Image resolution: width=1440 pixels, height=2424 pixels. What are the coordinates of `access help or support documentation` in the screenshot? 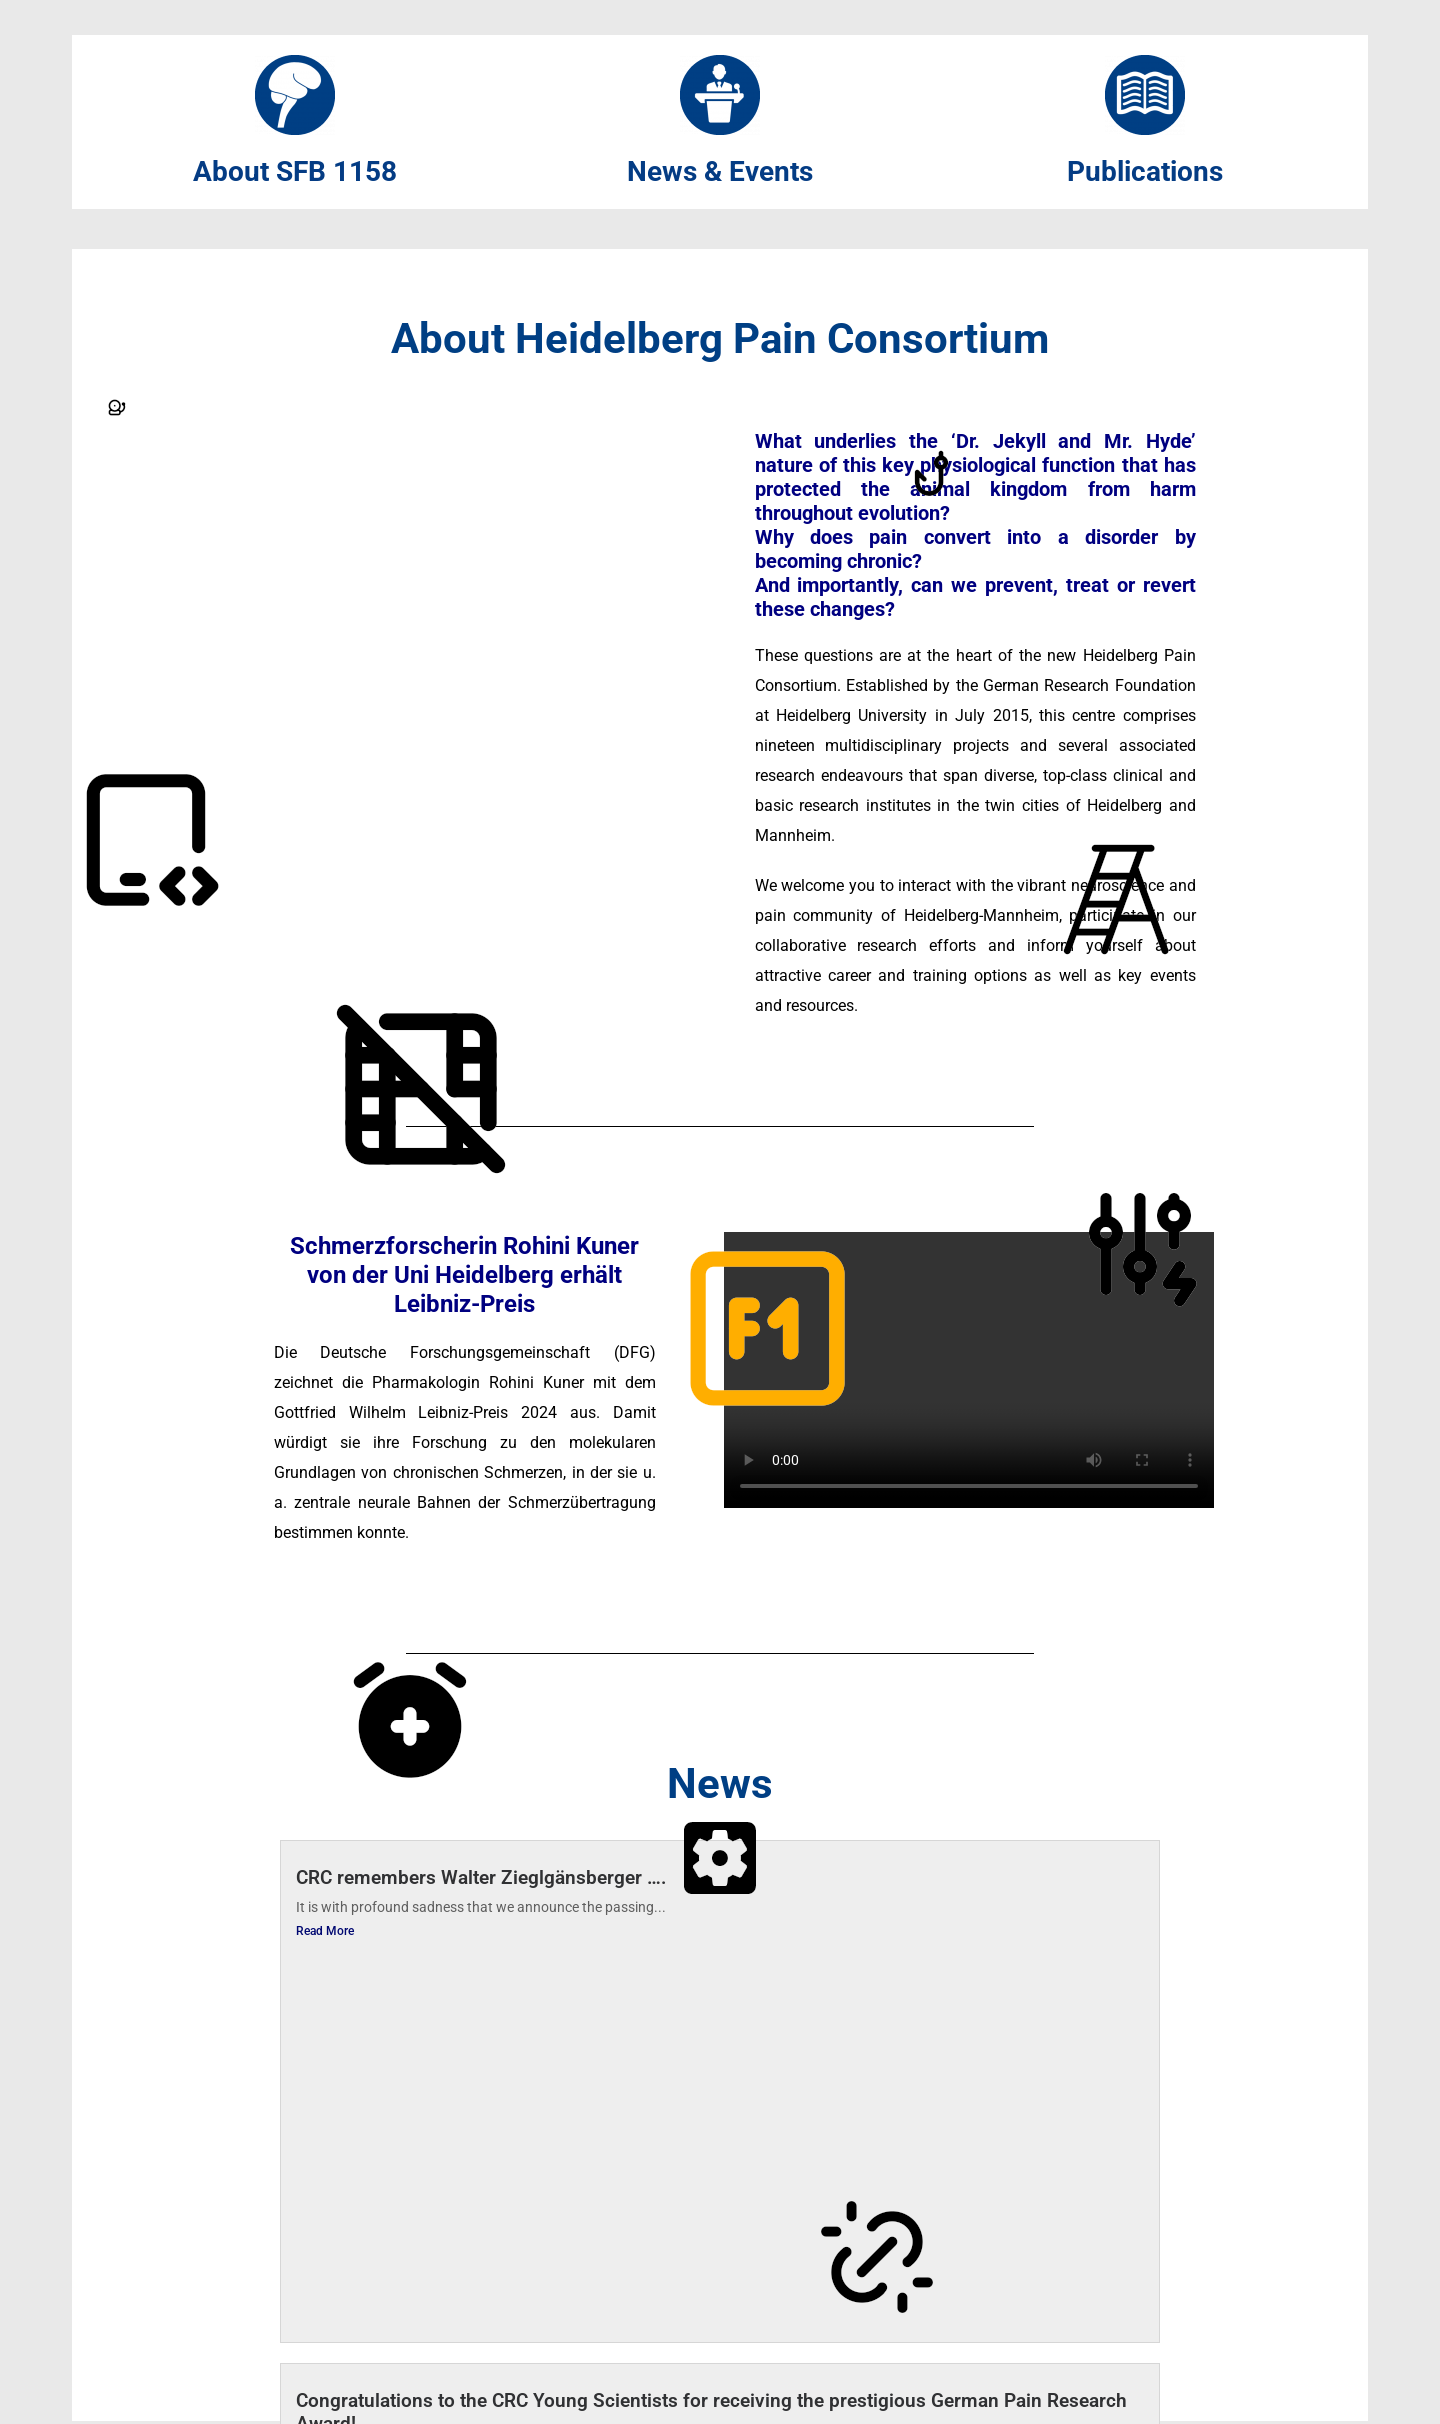 It's located at (767, 1328).